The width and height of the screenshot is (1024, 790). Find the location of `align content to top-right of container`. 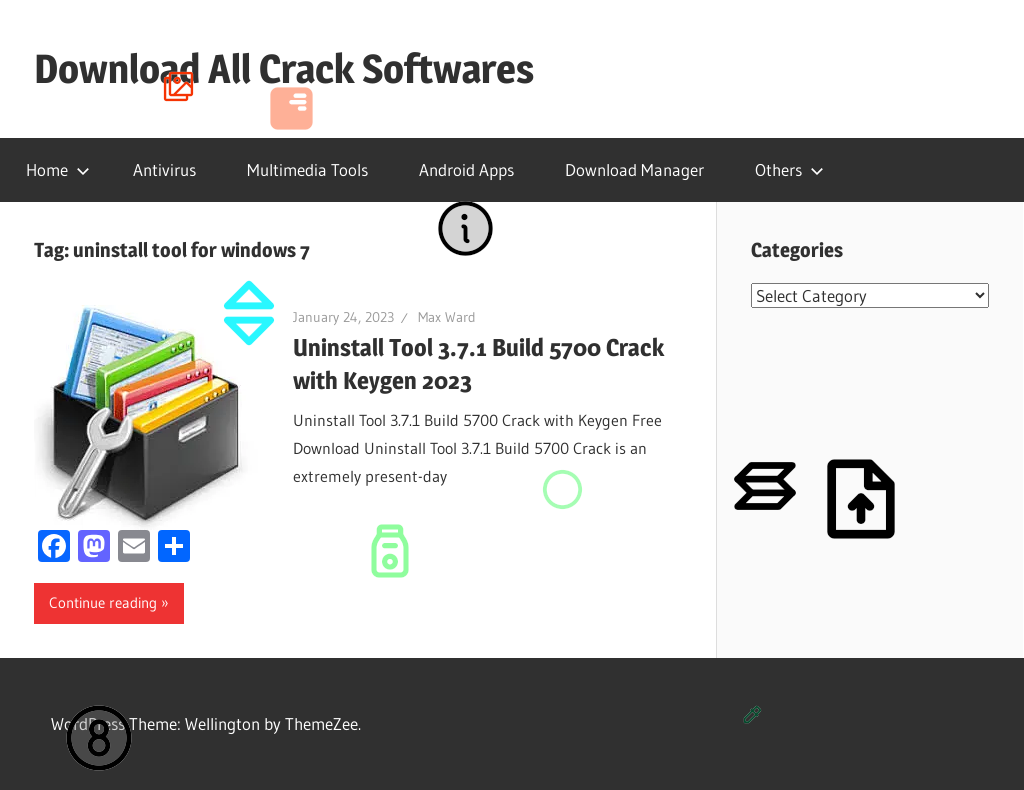

align content to top-right of container is located at coordinates (291, 108).